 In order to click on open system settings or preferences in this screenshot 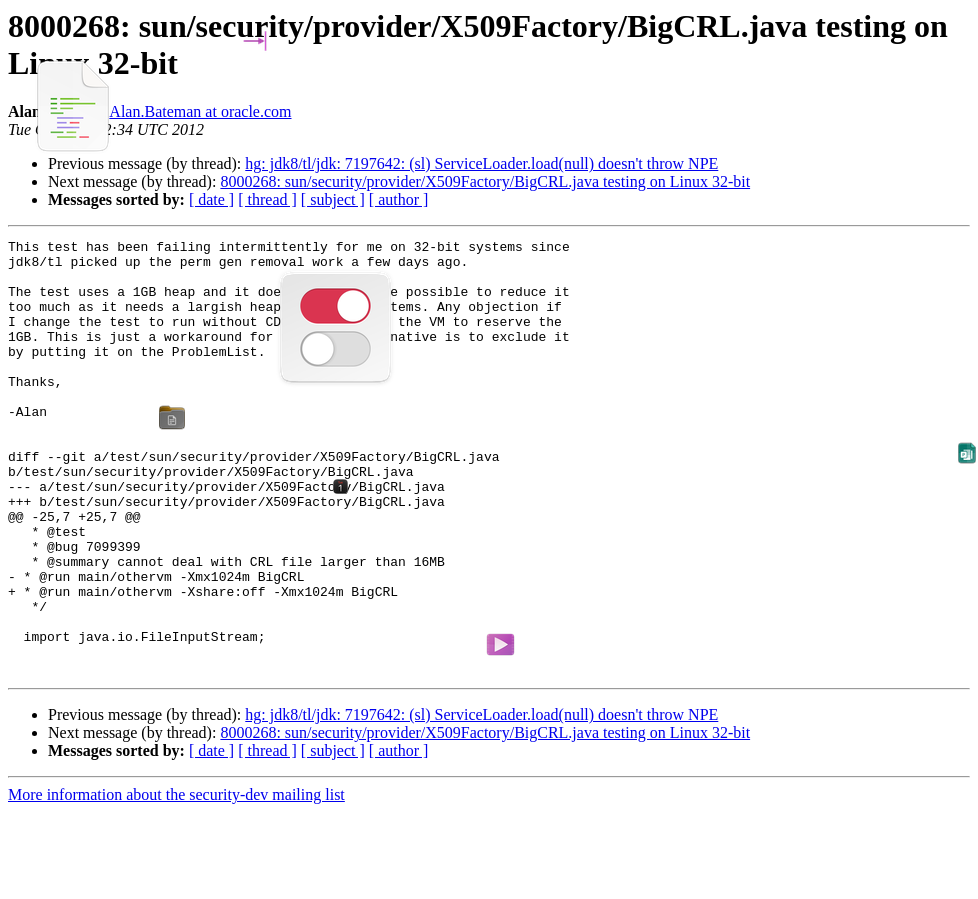, I will do `click(335, 327)`.